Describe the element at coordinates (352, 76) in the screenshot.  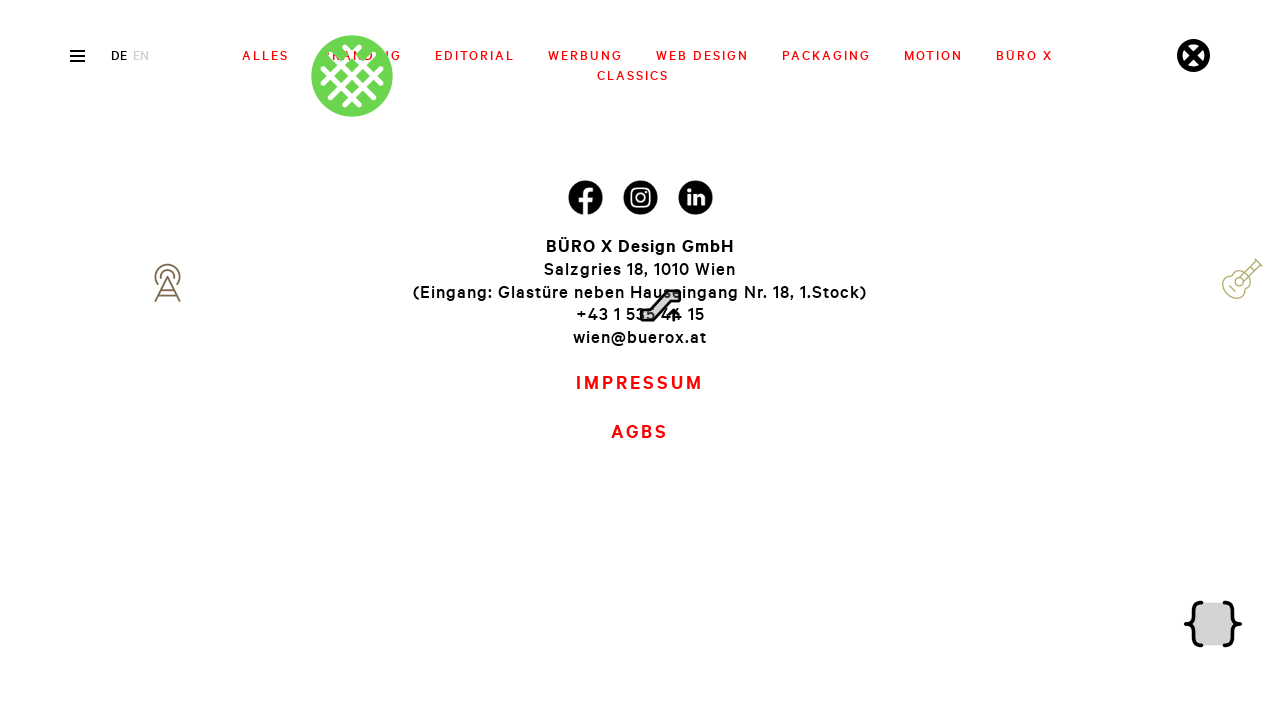
I see `indicates a dutch treat or snack item` at that location.